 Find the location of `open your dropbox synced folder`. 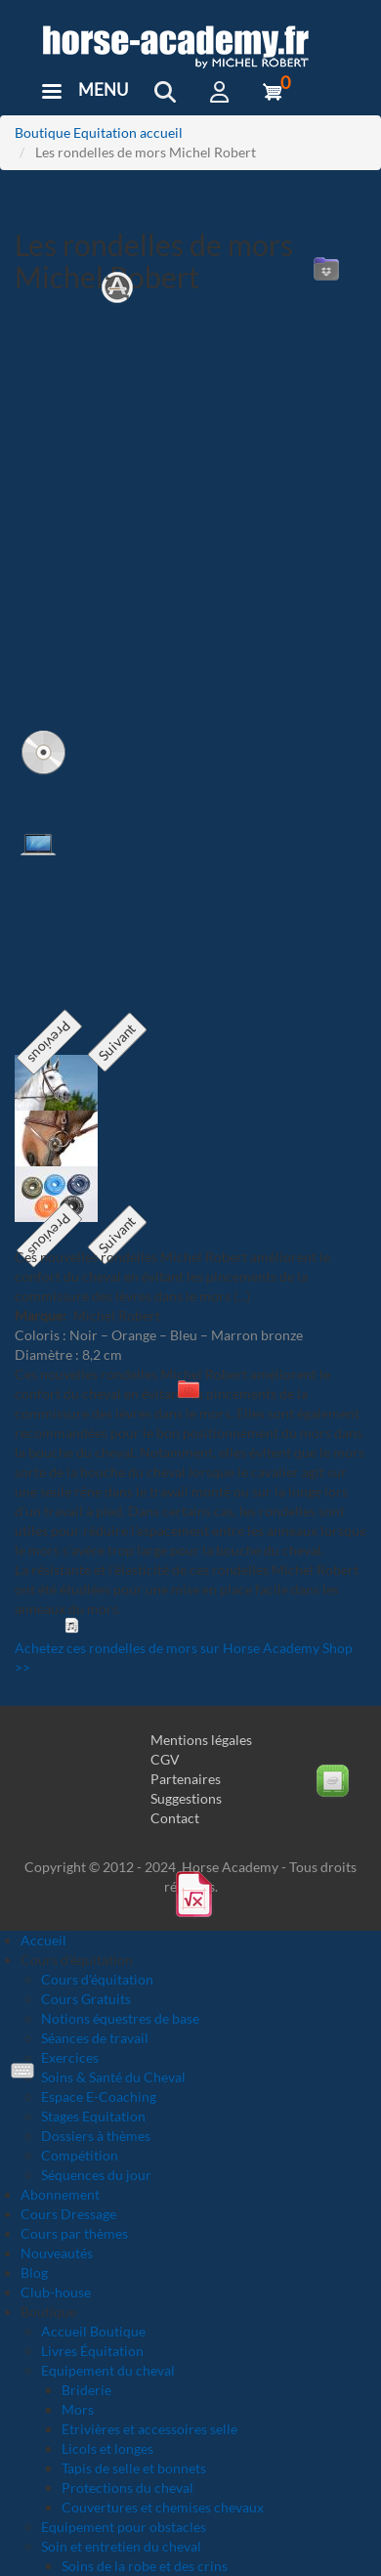

open your dropbox synced folder is located at coordinates (326, 269).